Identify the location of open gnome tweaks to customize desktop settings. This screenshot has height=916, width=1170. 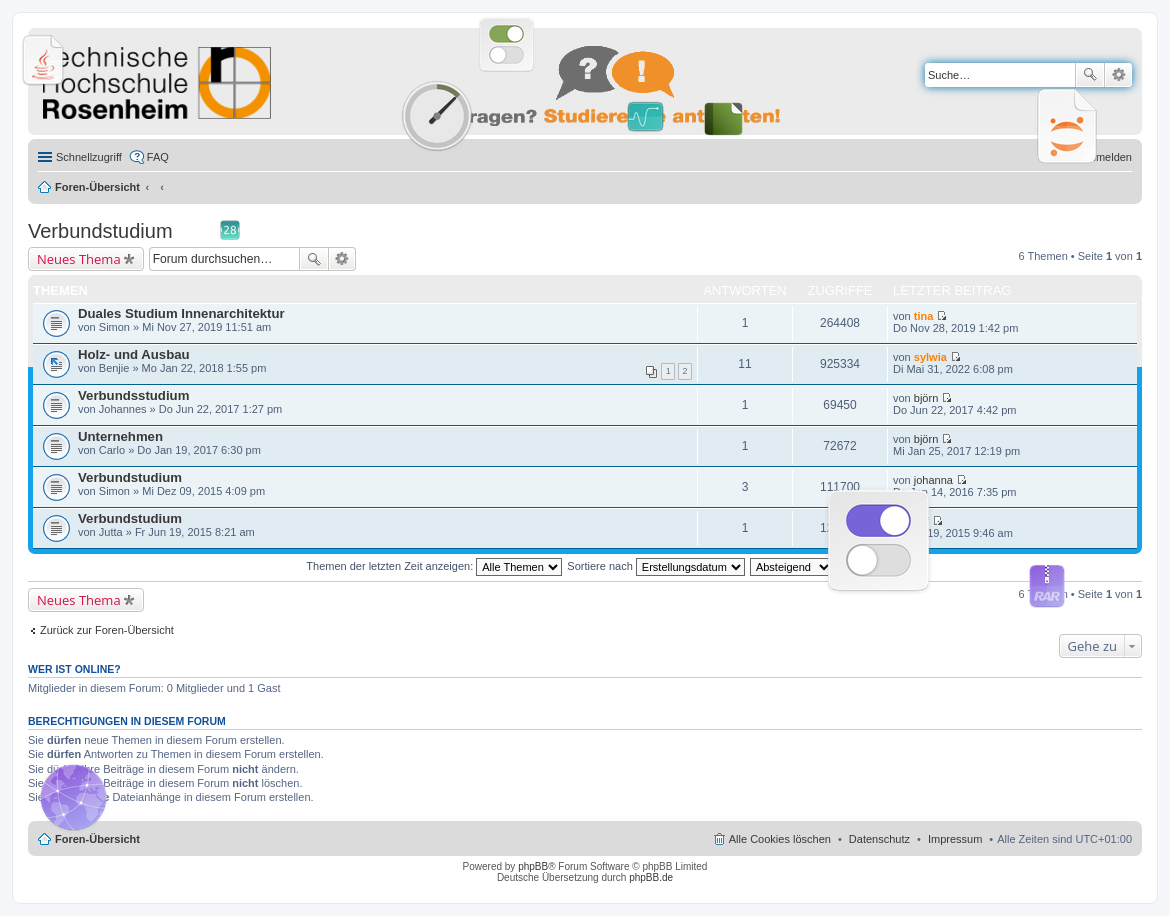
(878, 540).